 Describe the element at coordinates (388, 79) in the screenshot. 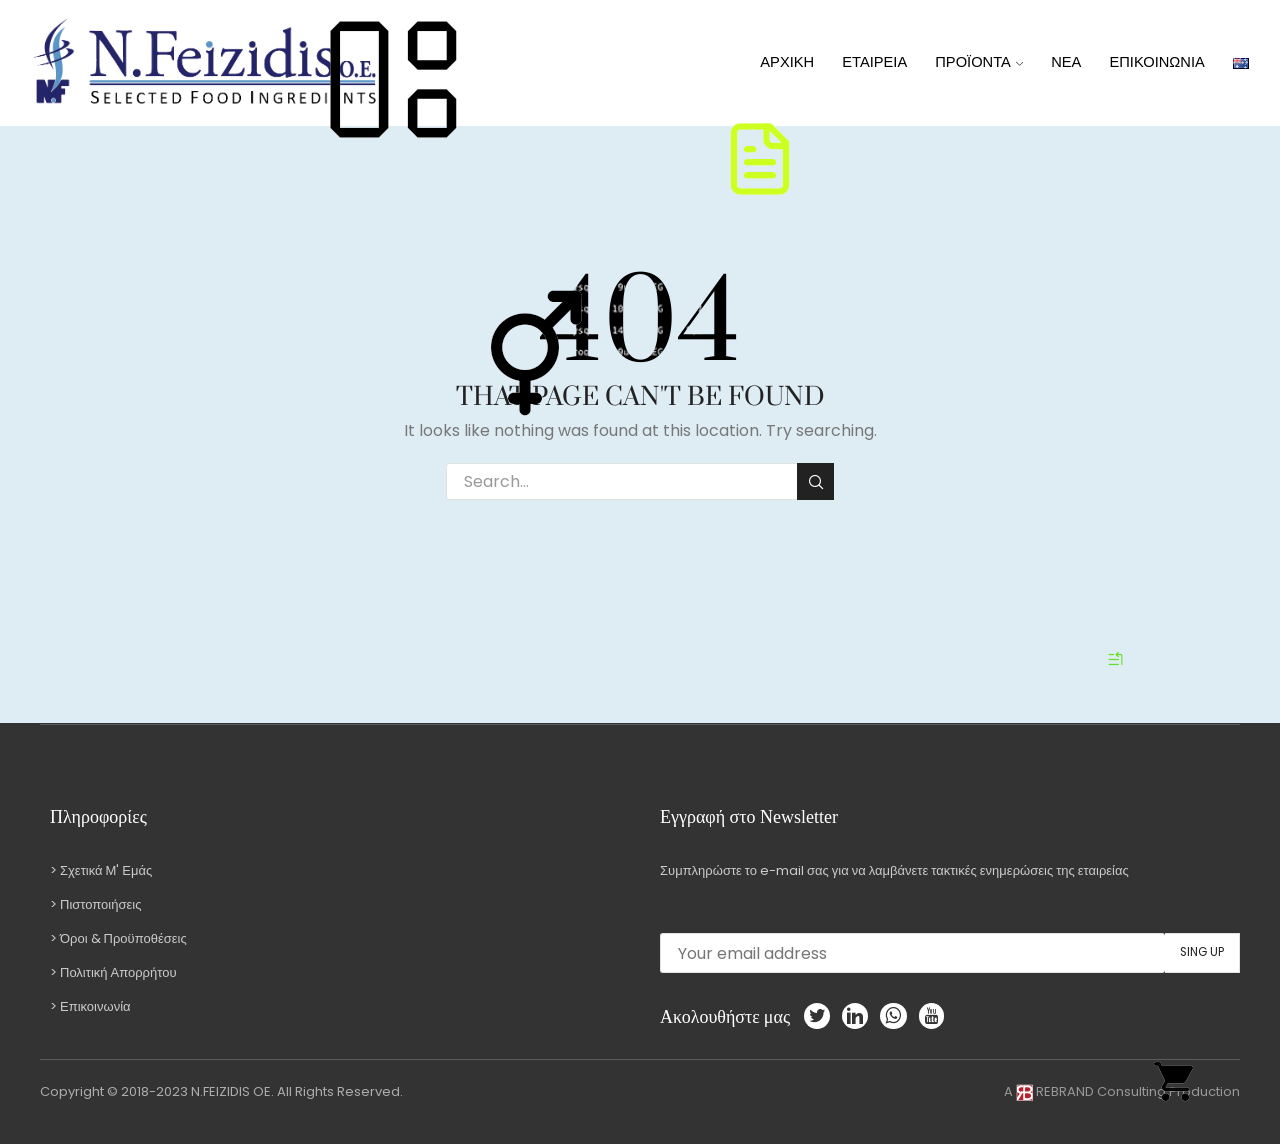

I see `toggle editor layout view` at that location.